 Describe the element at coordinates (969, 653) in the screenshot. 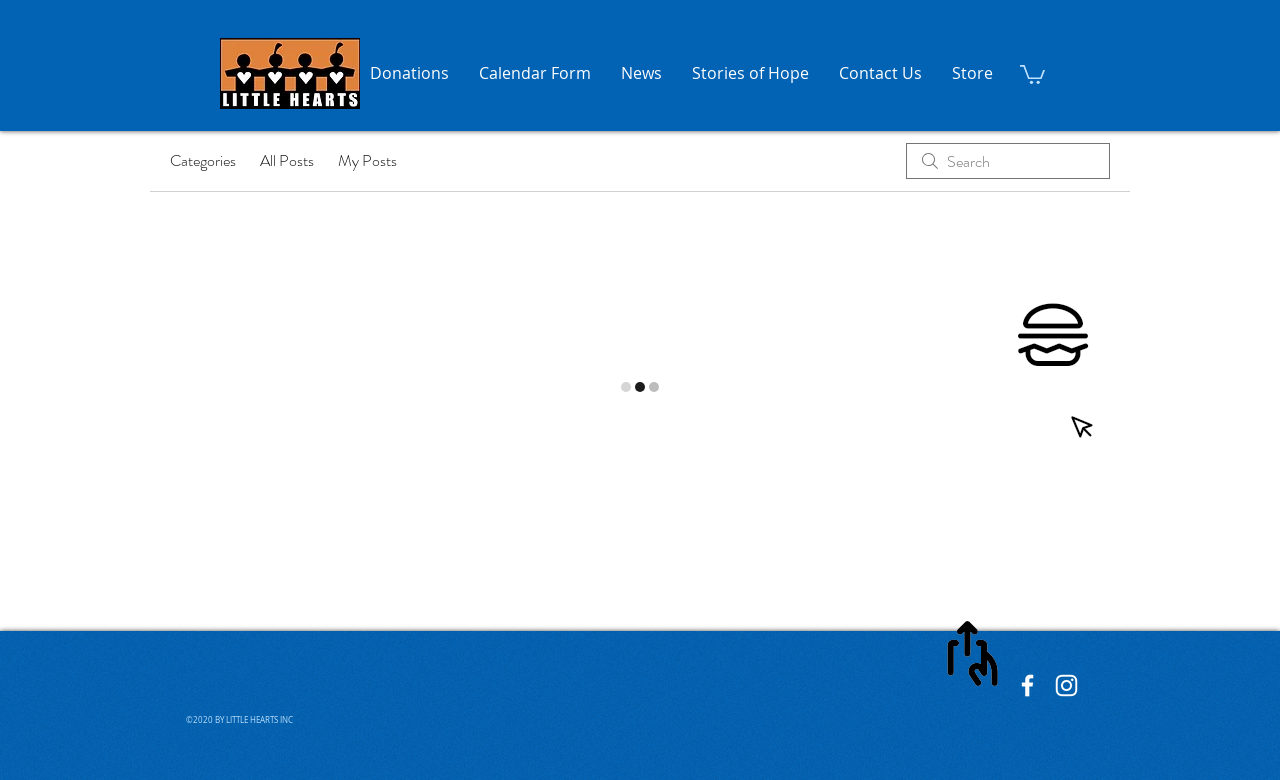

I see `deposit or transfer funds` at that location.